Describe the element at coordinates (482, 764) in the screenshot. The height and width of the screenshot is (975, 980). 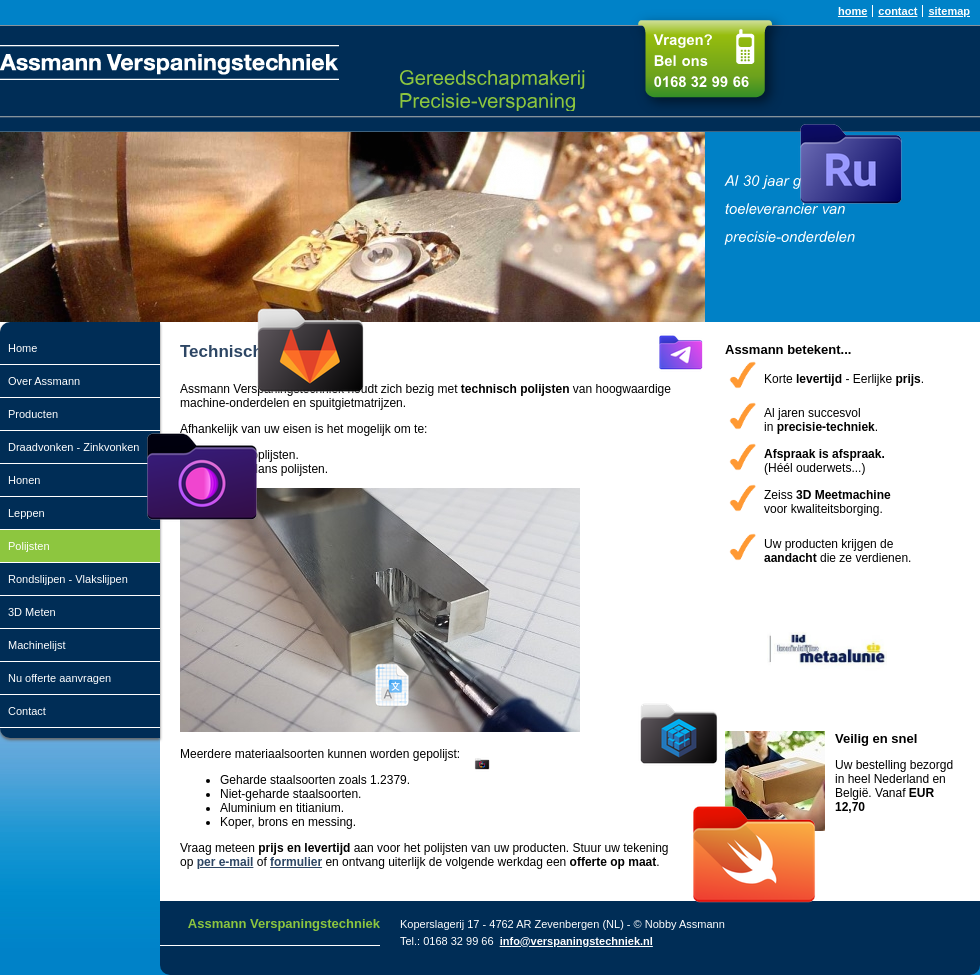
I see `open folder containing JetBrains Rider projects` at that location.